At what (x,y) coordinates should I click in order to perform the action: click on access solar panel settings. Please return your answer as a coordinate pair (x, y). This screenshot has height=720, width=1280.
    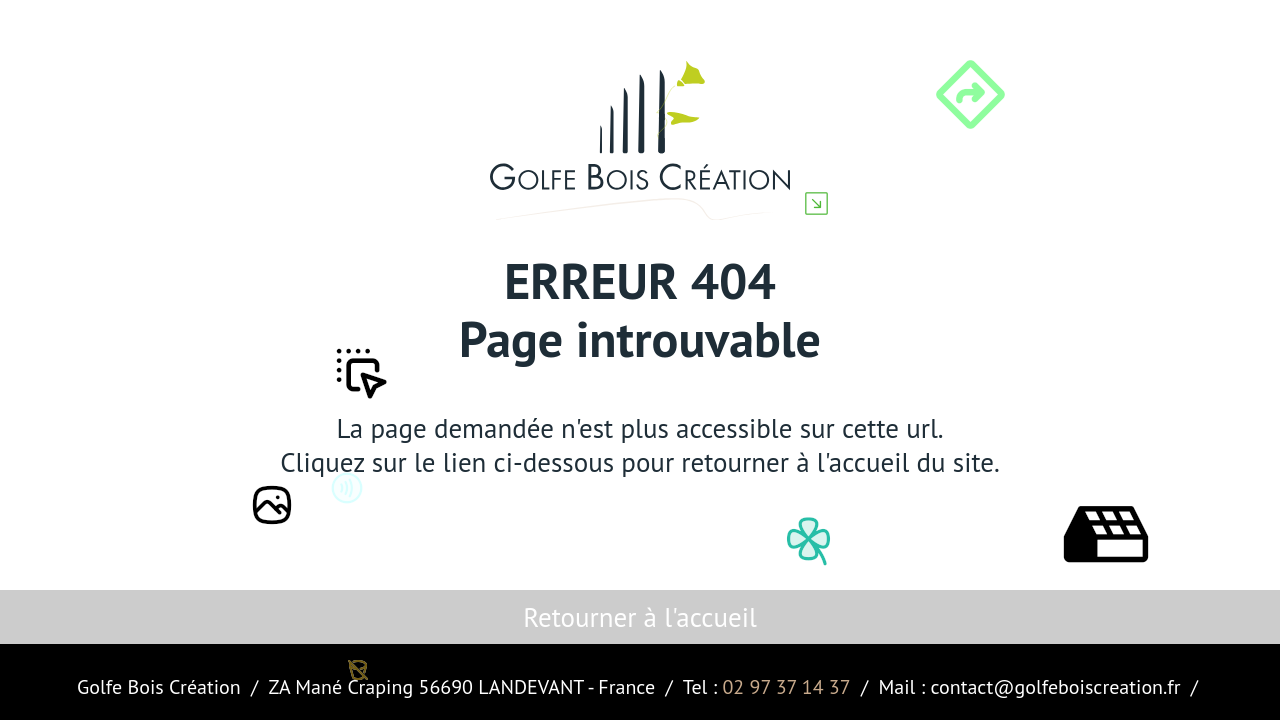
    Looking at the image, I should click on (1106, 537).